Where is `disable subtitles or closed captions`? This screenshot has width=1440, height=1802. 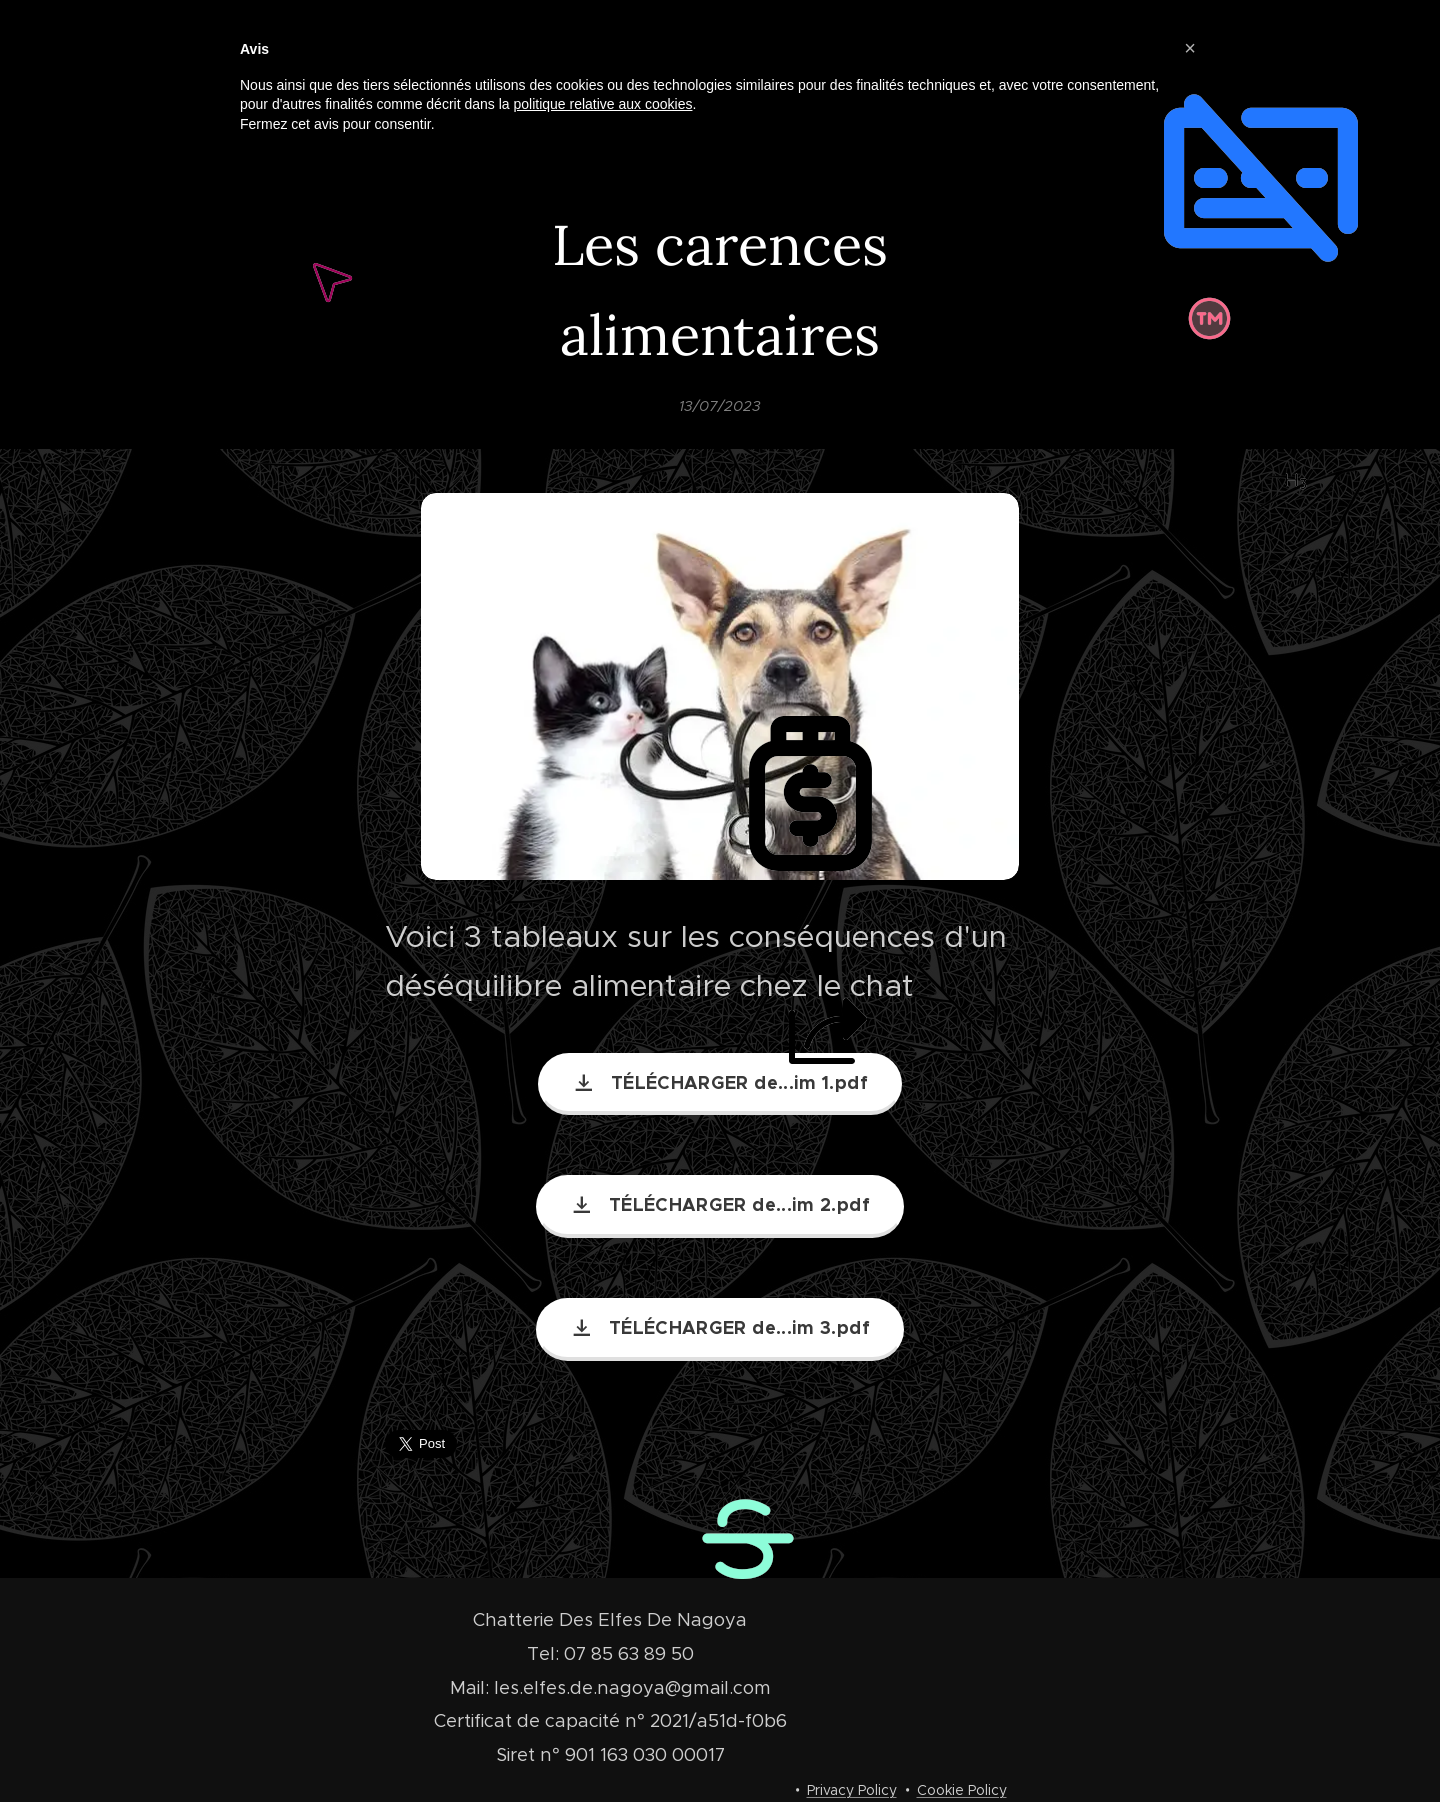 disable subtitles or closed captions is located at coordinates (1261, 178).